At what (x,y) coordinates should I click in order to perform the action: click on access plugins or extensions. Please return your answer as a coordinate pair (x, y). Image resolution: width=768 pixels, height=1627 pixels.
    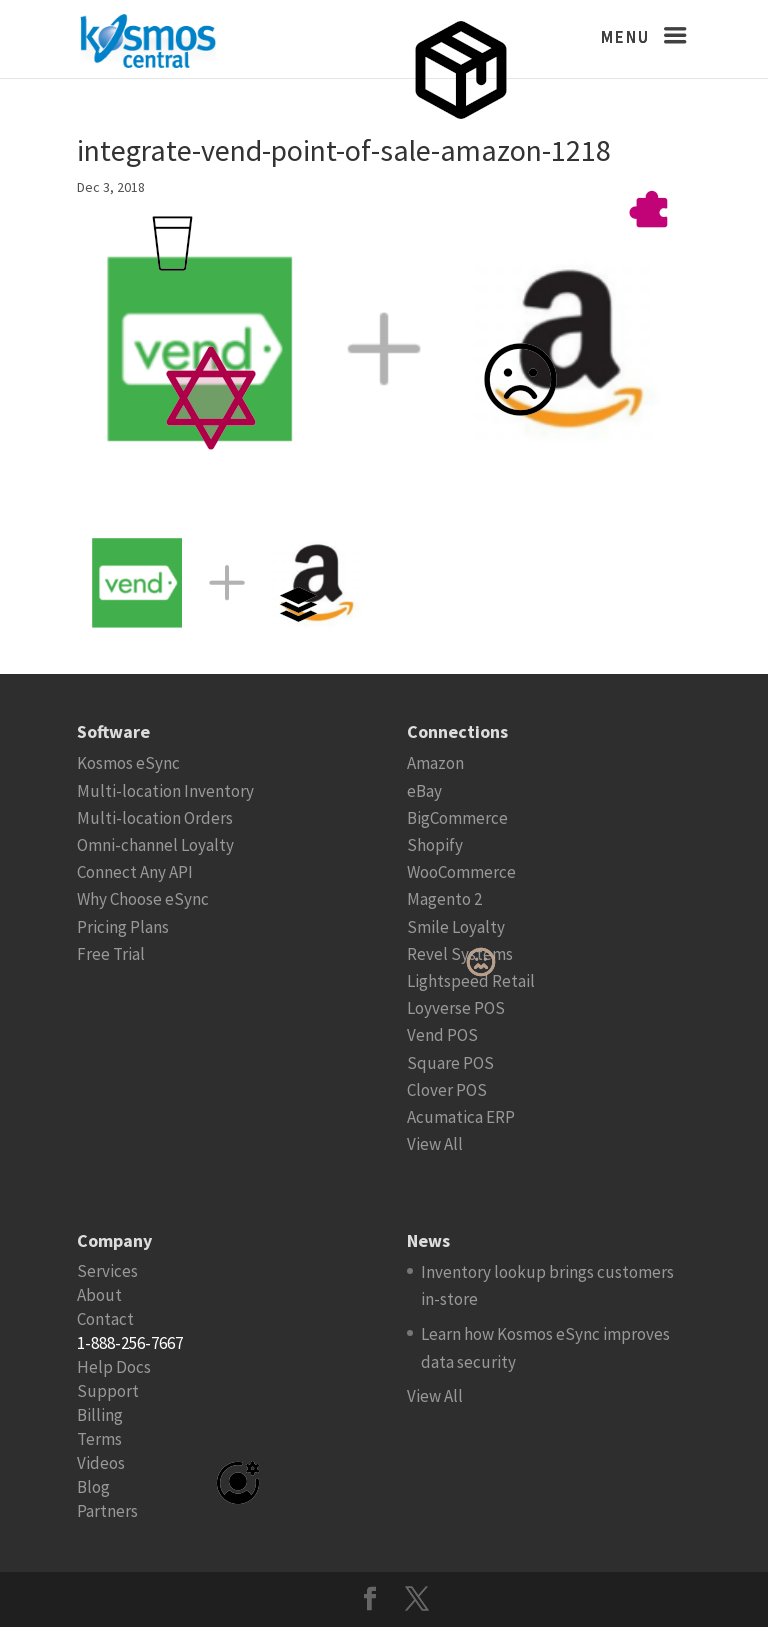
    Looking at the image, I should click on (650, 210).